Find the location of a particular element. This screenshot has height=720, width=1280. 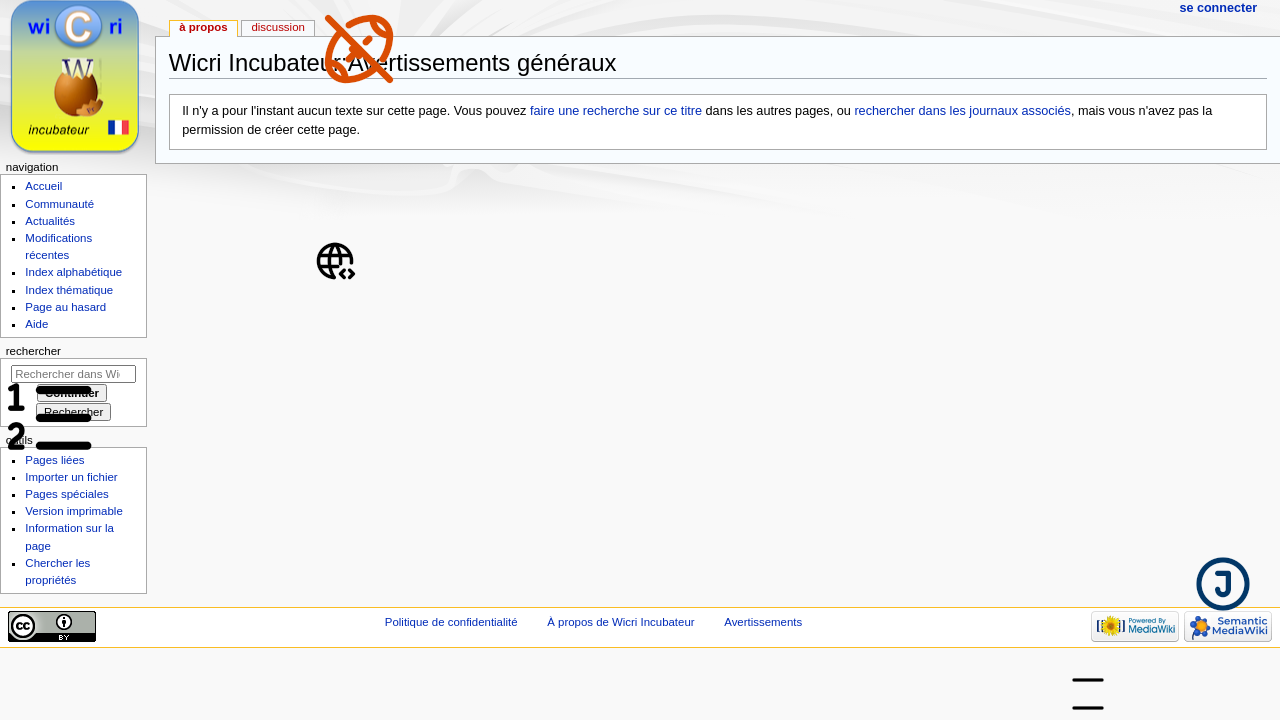

create a numbered list is located at coordinates (52, 416).